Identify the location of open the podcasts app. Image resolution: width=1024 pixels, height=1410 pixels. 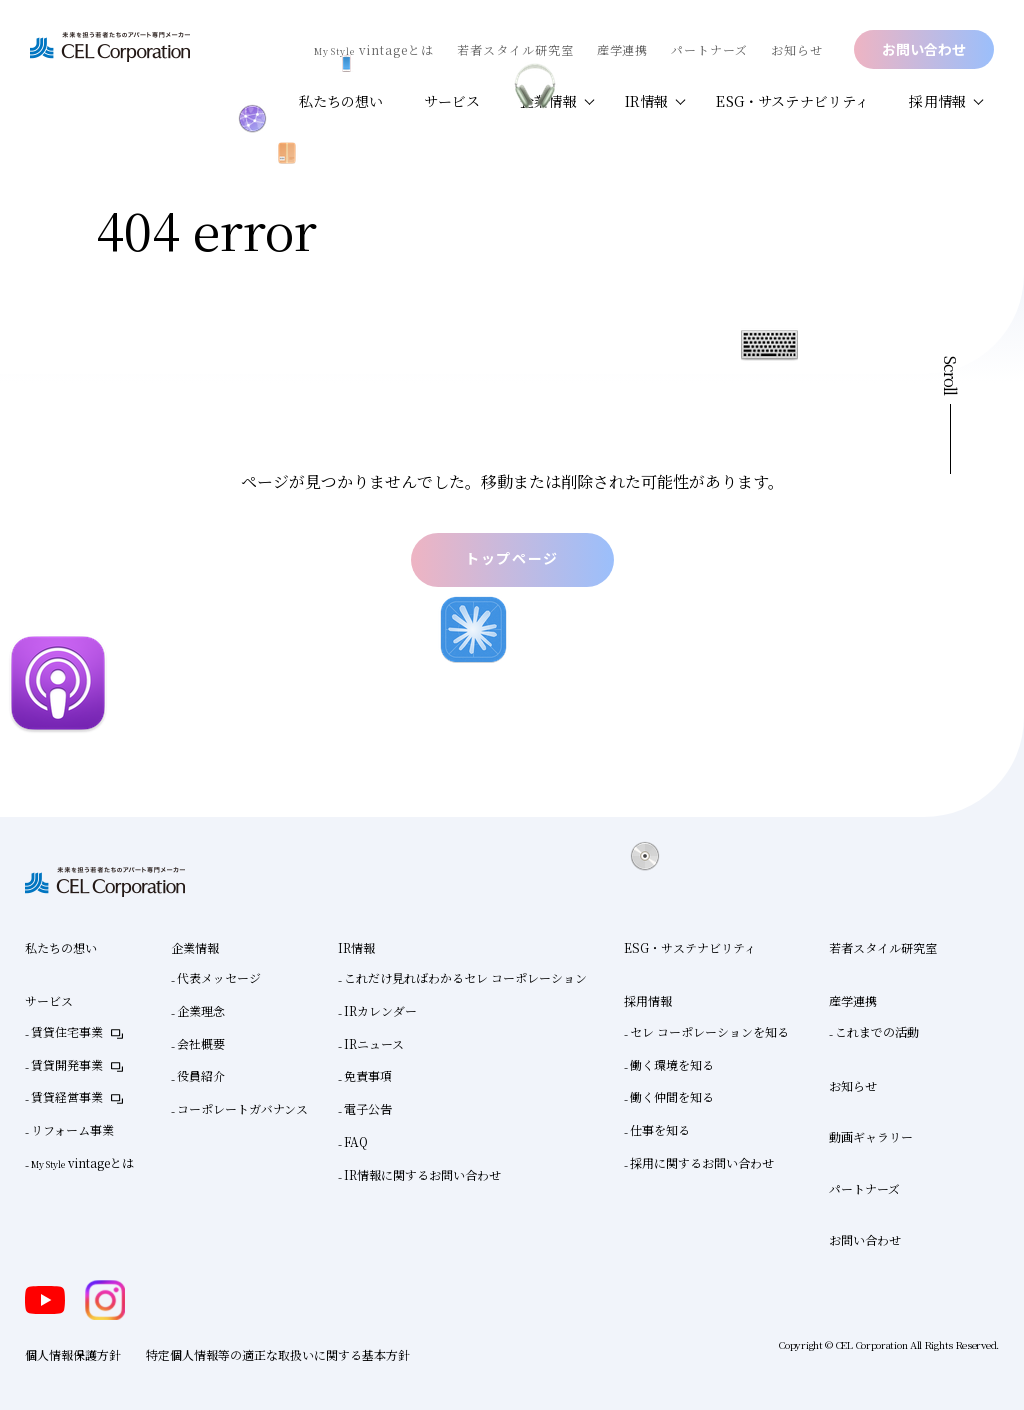
(58, 683).